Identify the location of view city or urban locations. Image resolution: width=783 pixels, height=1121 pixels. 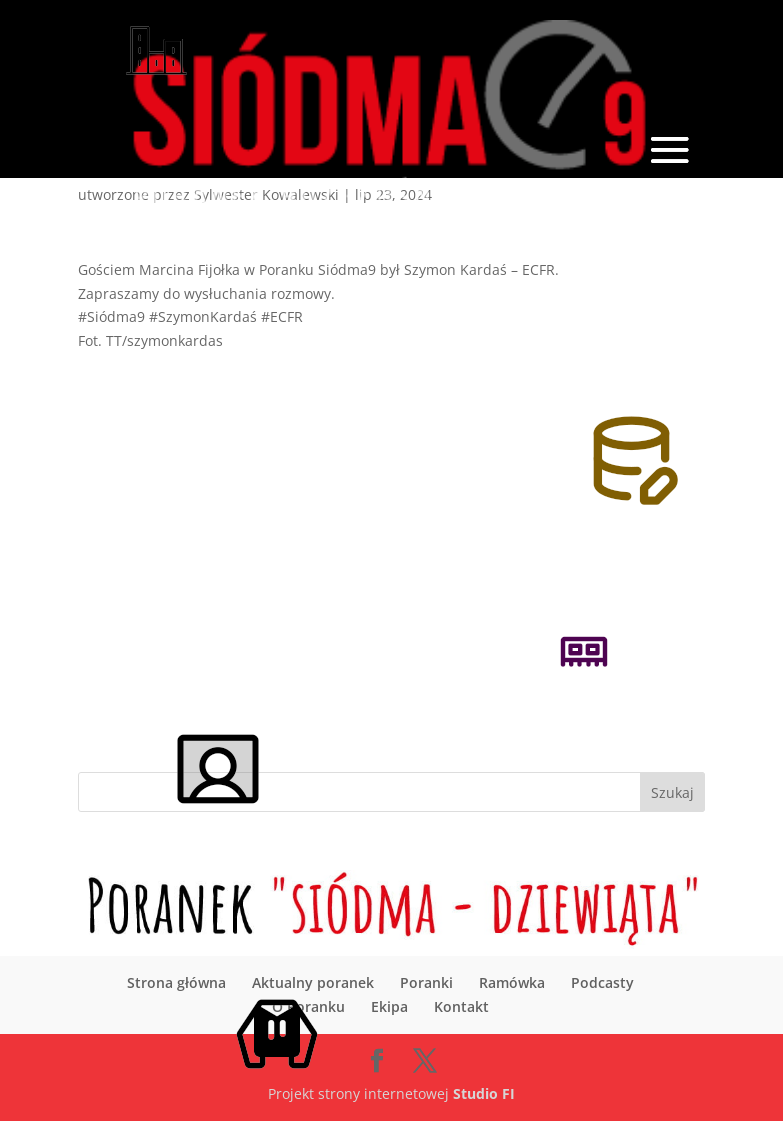
(156, 50).